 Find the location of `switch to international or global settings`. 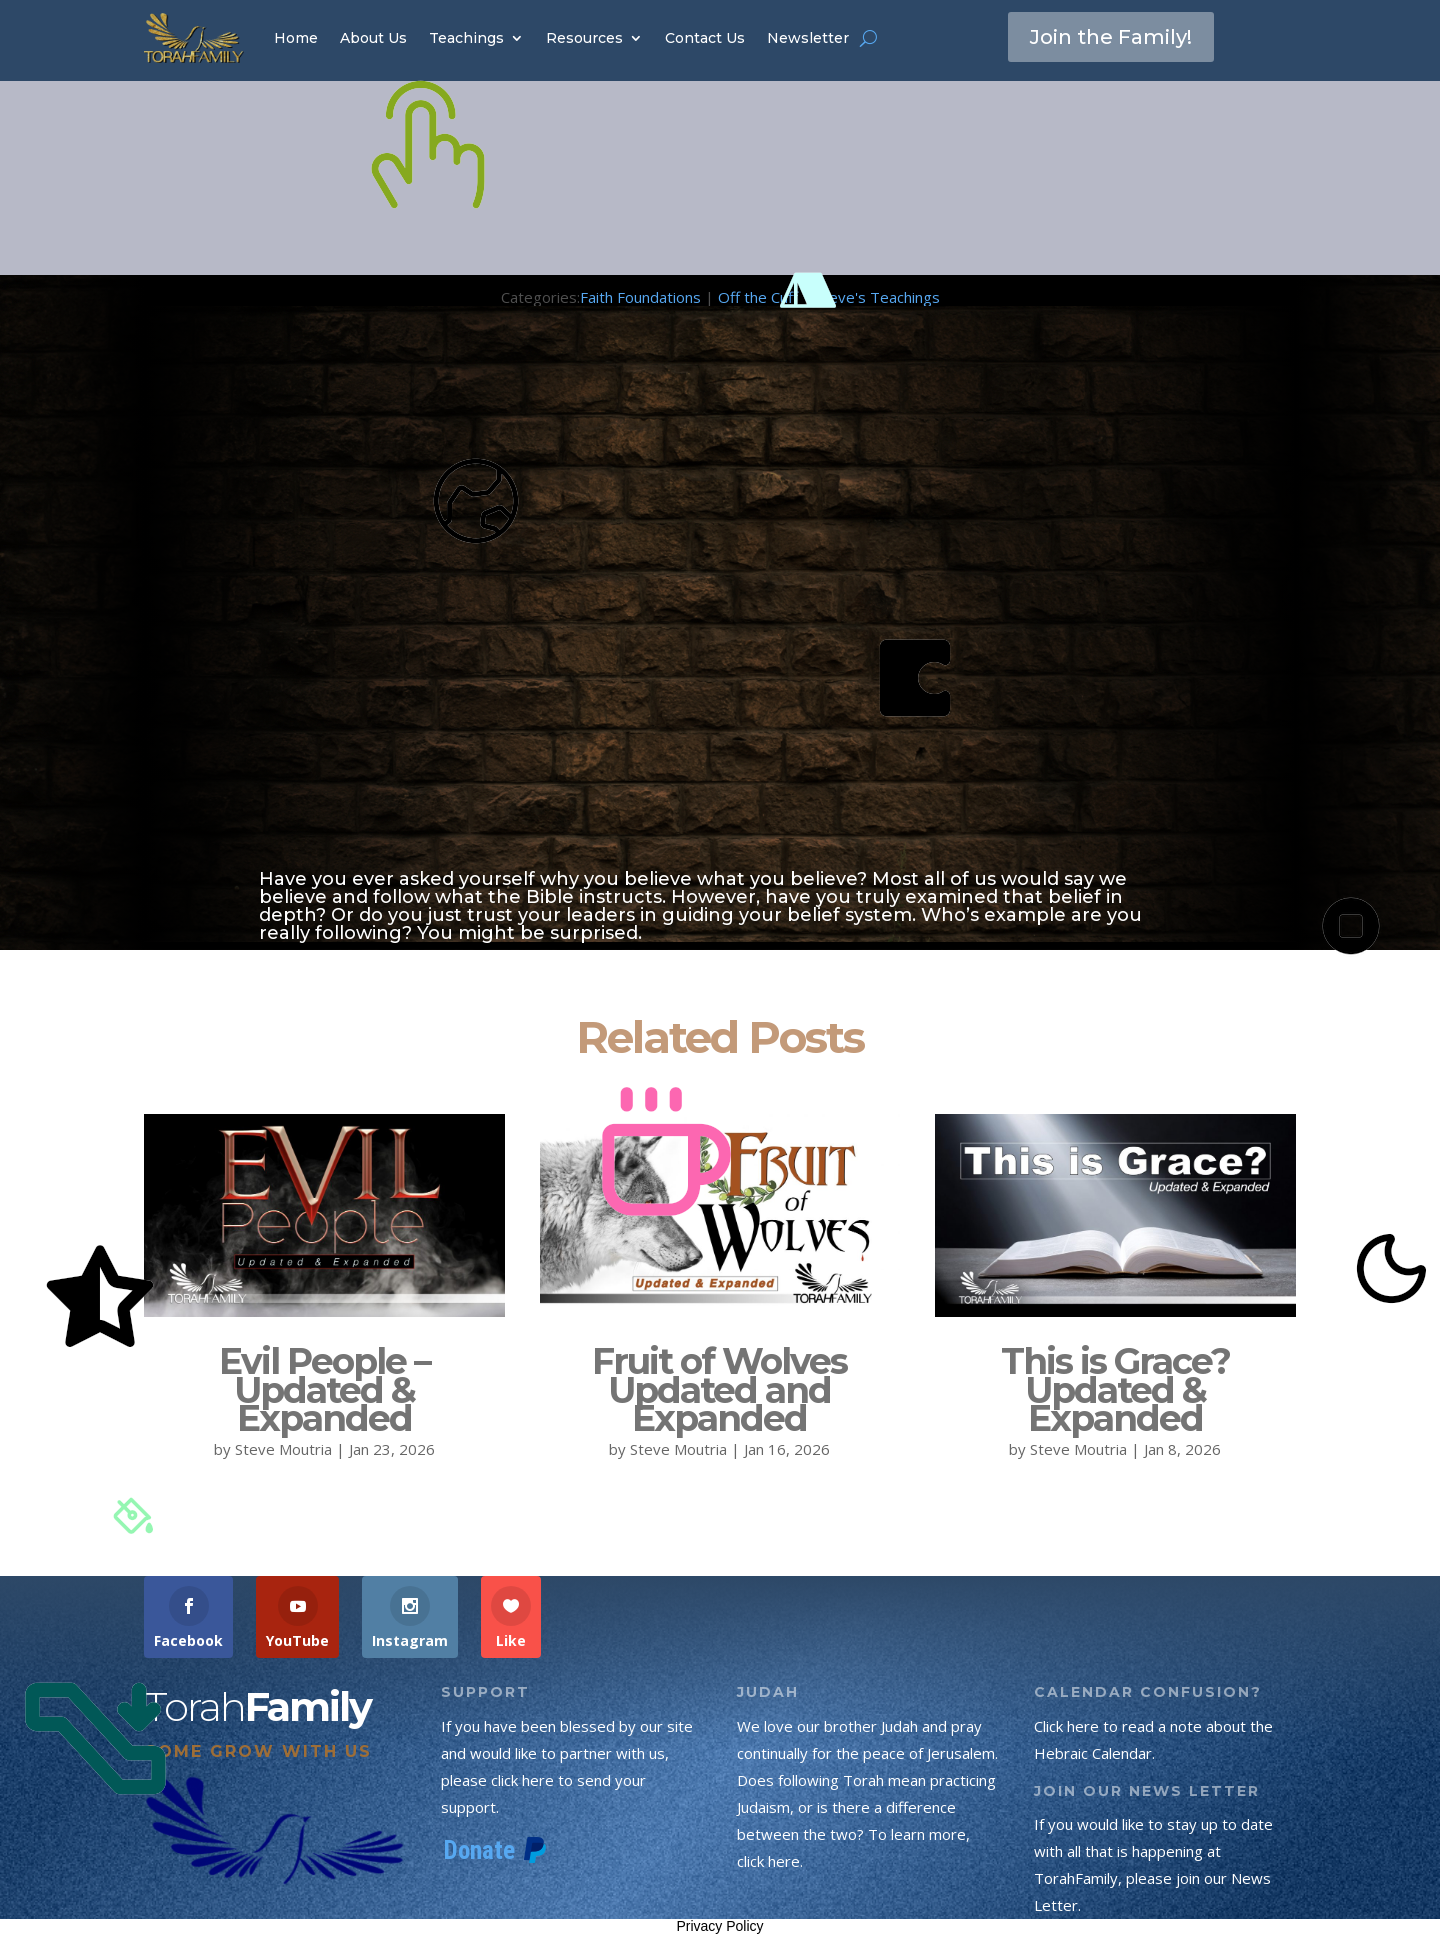

switch to international or global settings is located at coordinates (476, 501).